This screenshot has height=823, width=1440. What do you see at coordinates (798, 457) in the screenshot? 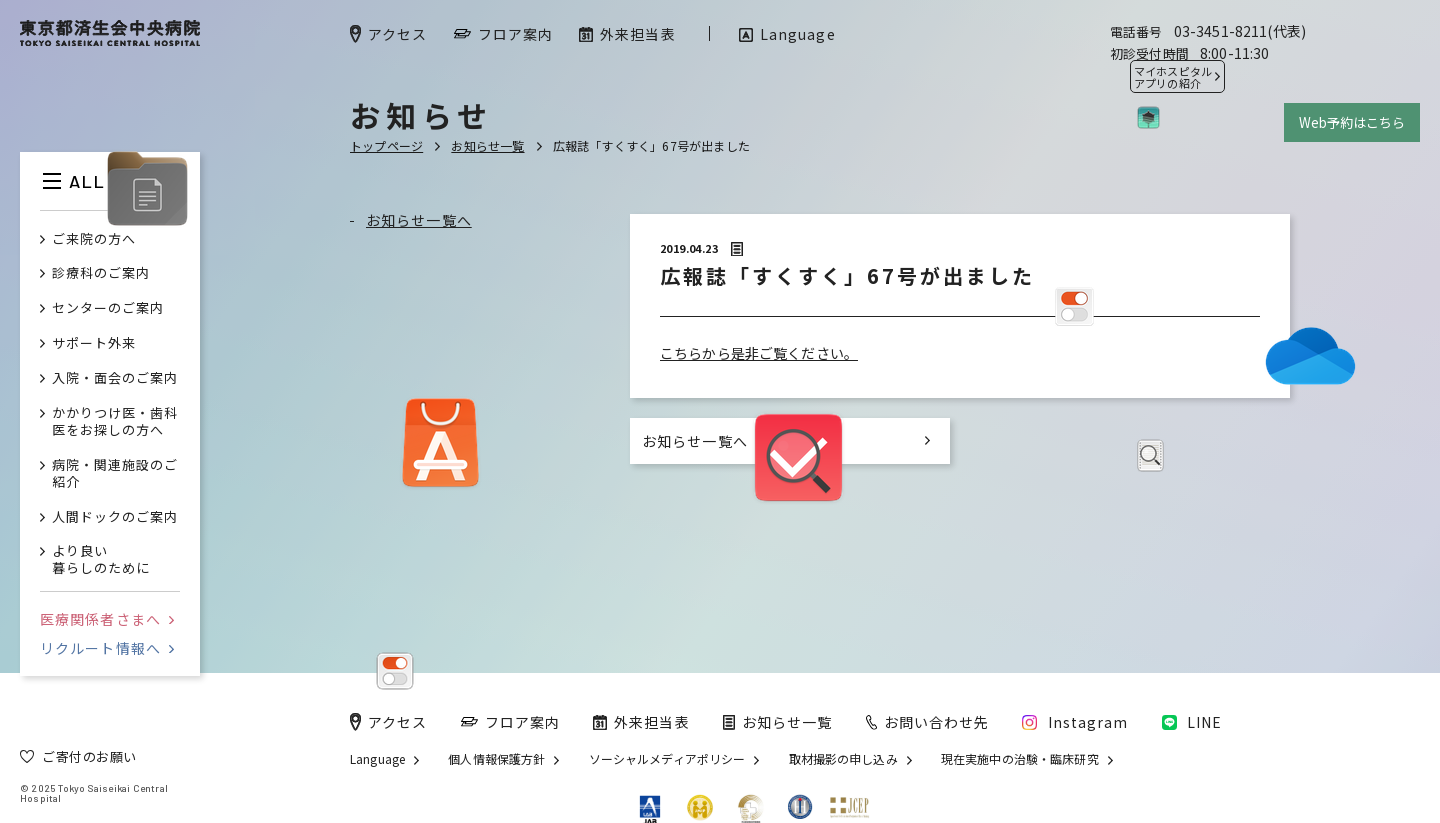
I see `open dconf editor to browse and modify system configuration settings` at bounding box center [798, 457].